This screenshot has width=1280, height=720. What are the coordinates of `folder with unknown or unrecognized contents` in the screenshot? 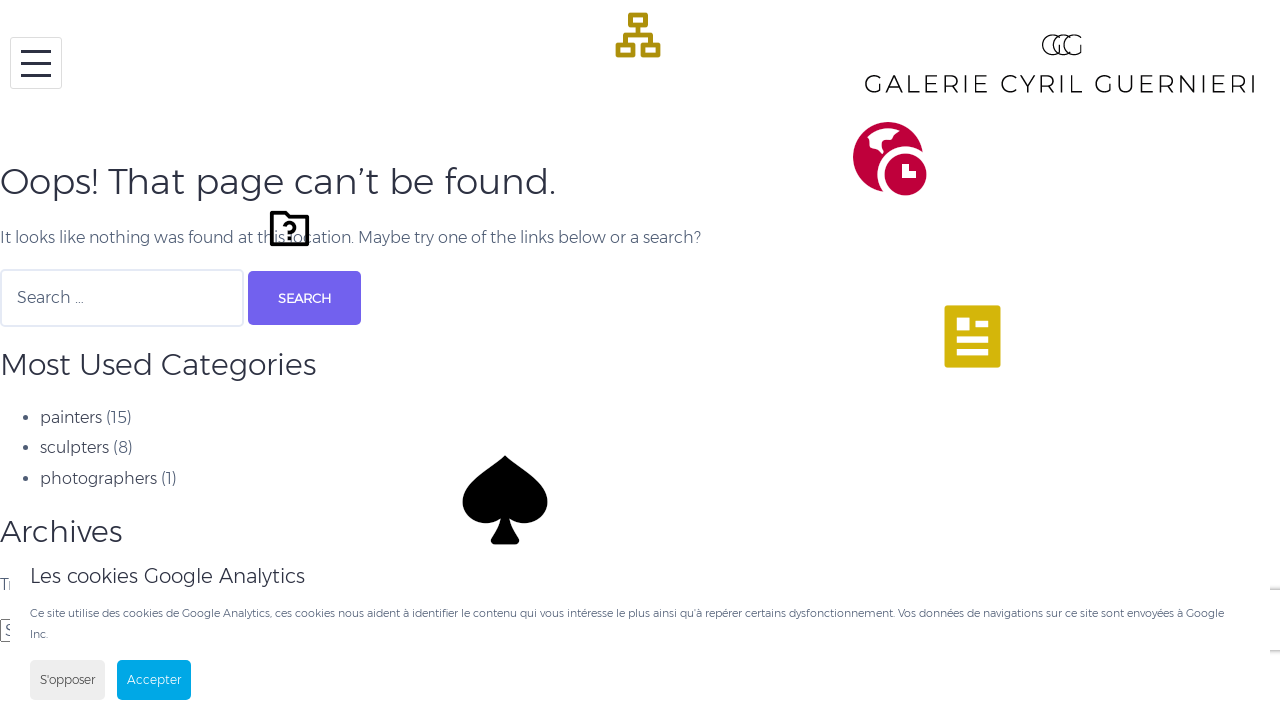 It's located at (289, 228).